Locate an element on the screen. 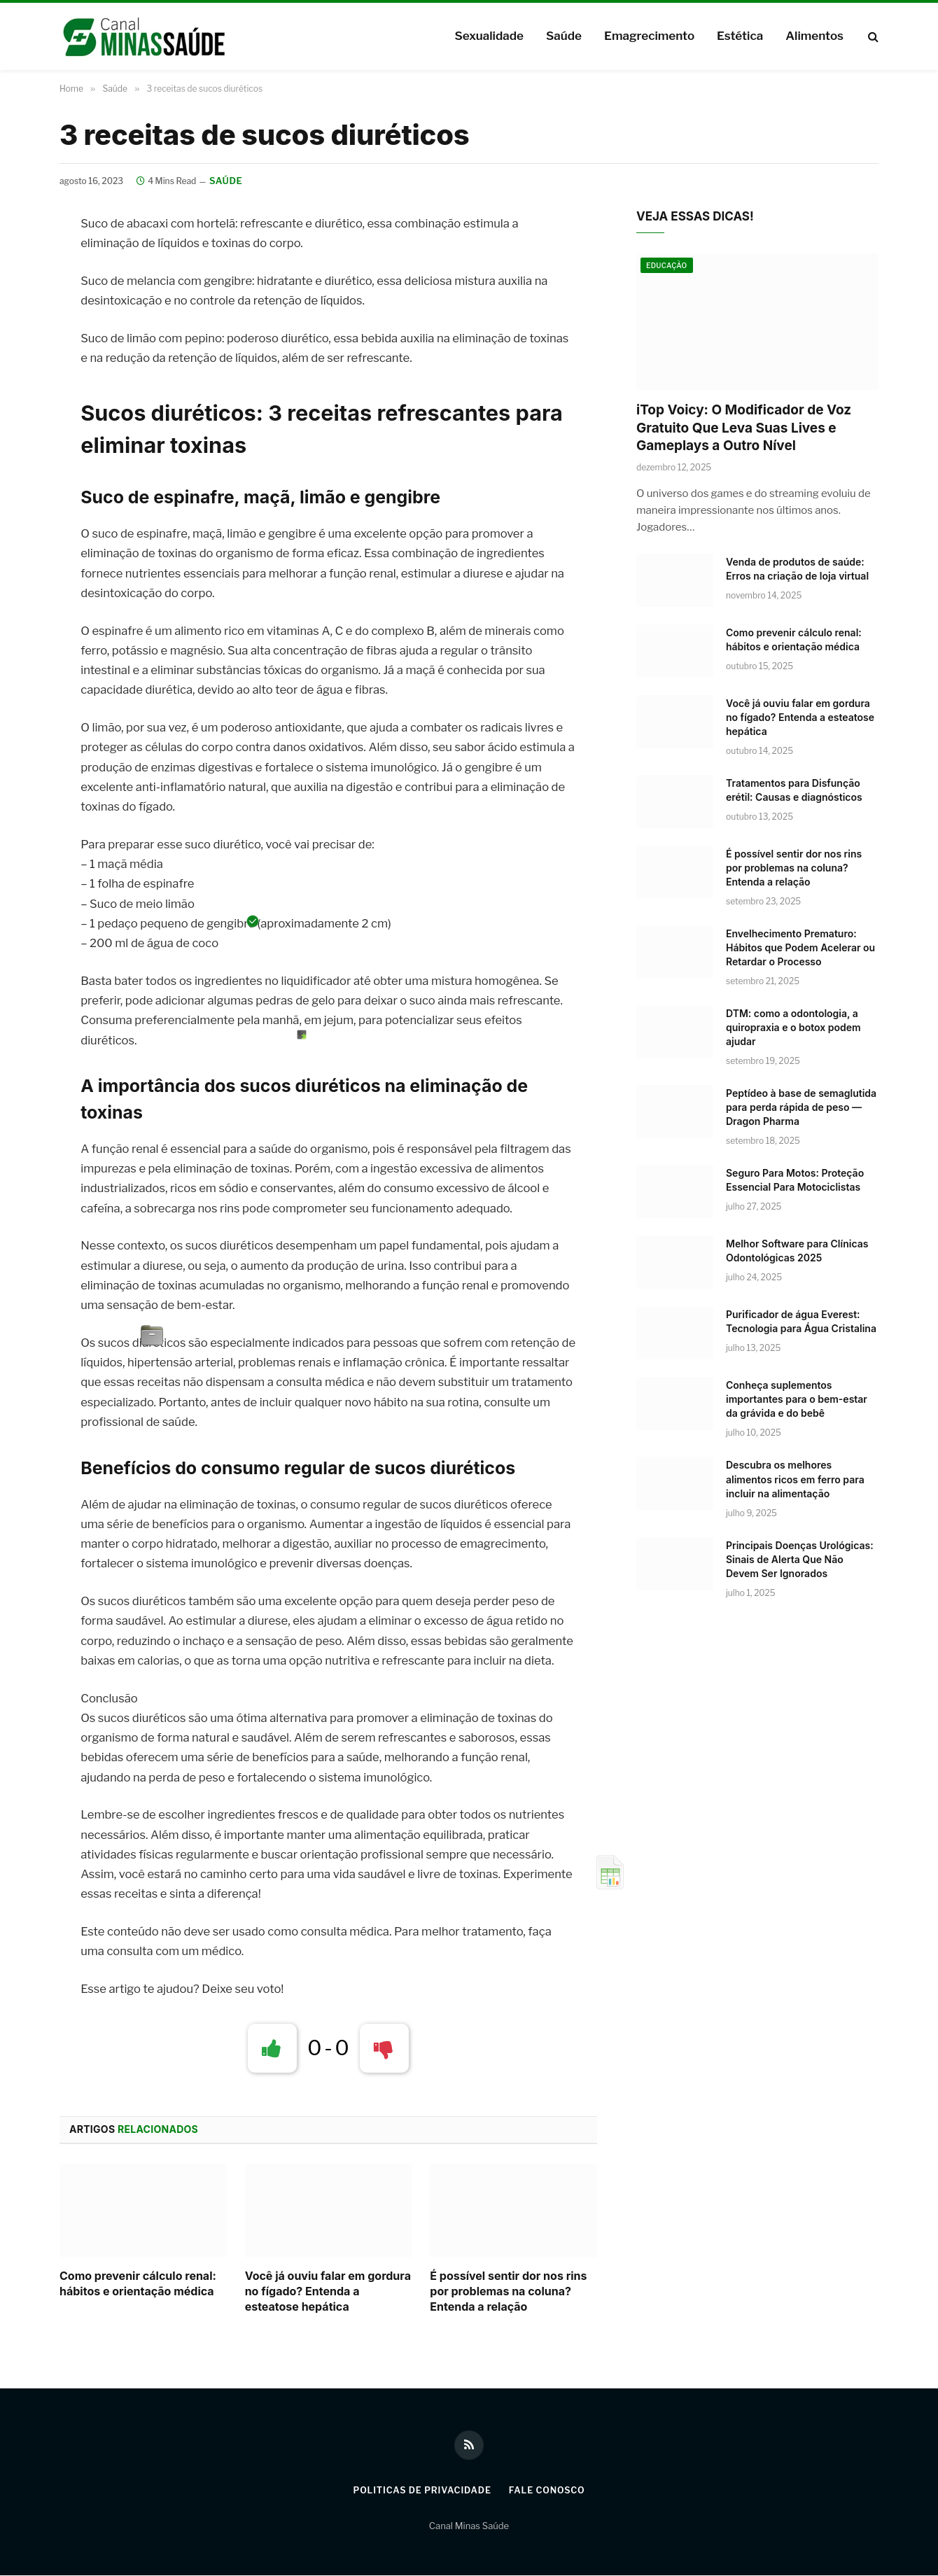 This screenshot has height=2576, width=938. open a spreadsheet file is located at coordinates (610, 1872).